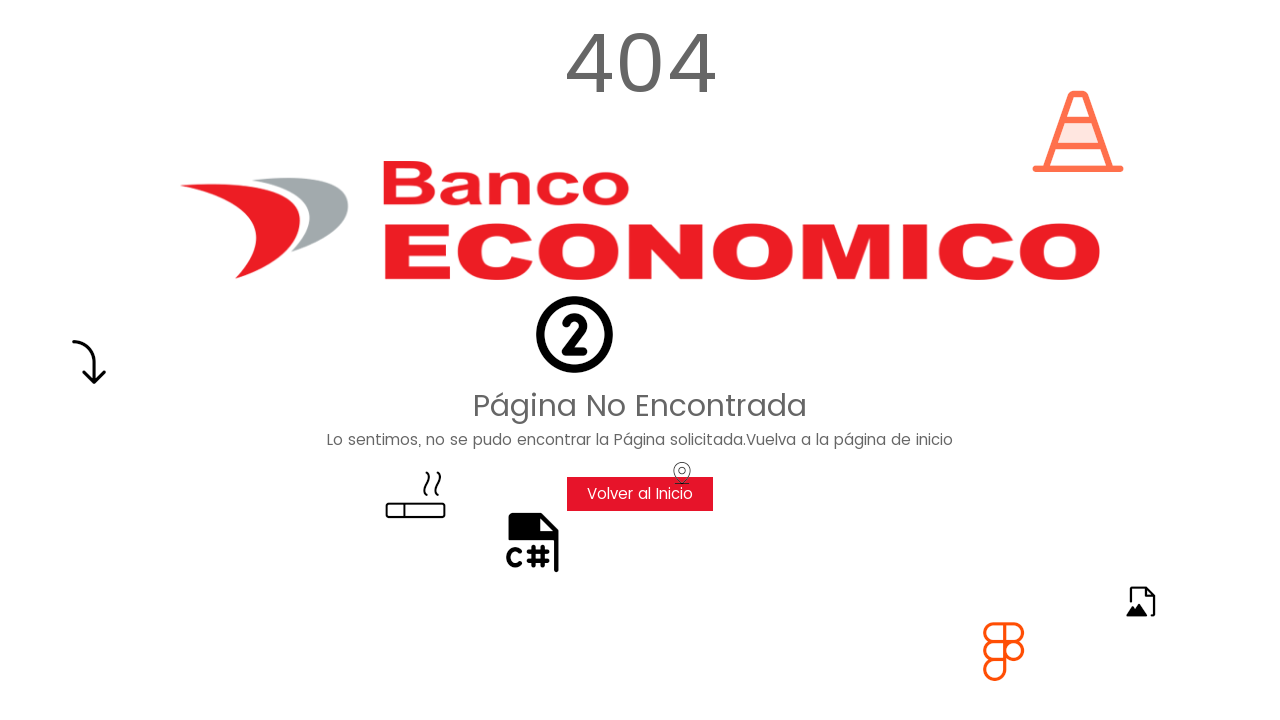  What do you see at coordinates (415, 501) in the screenshot?
I see `indicates a designated smoking area` at bounding box center [415, 501].